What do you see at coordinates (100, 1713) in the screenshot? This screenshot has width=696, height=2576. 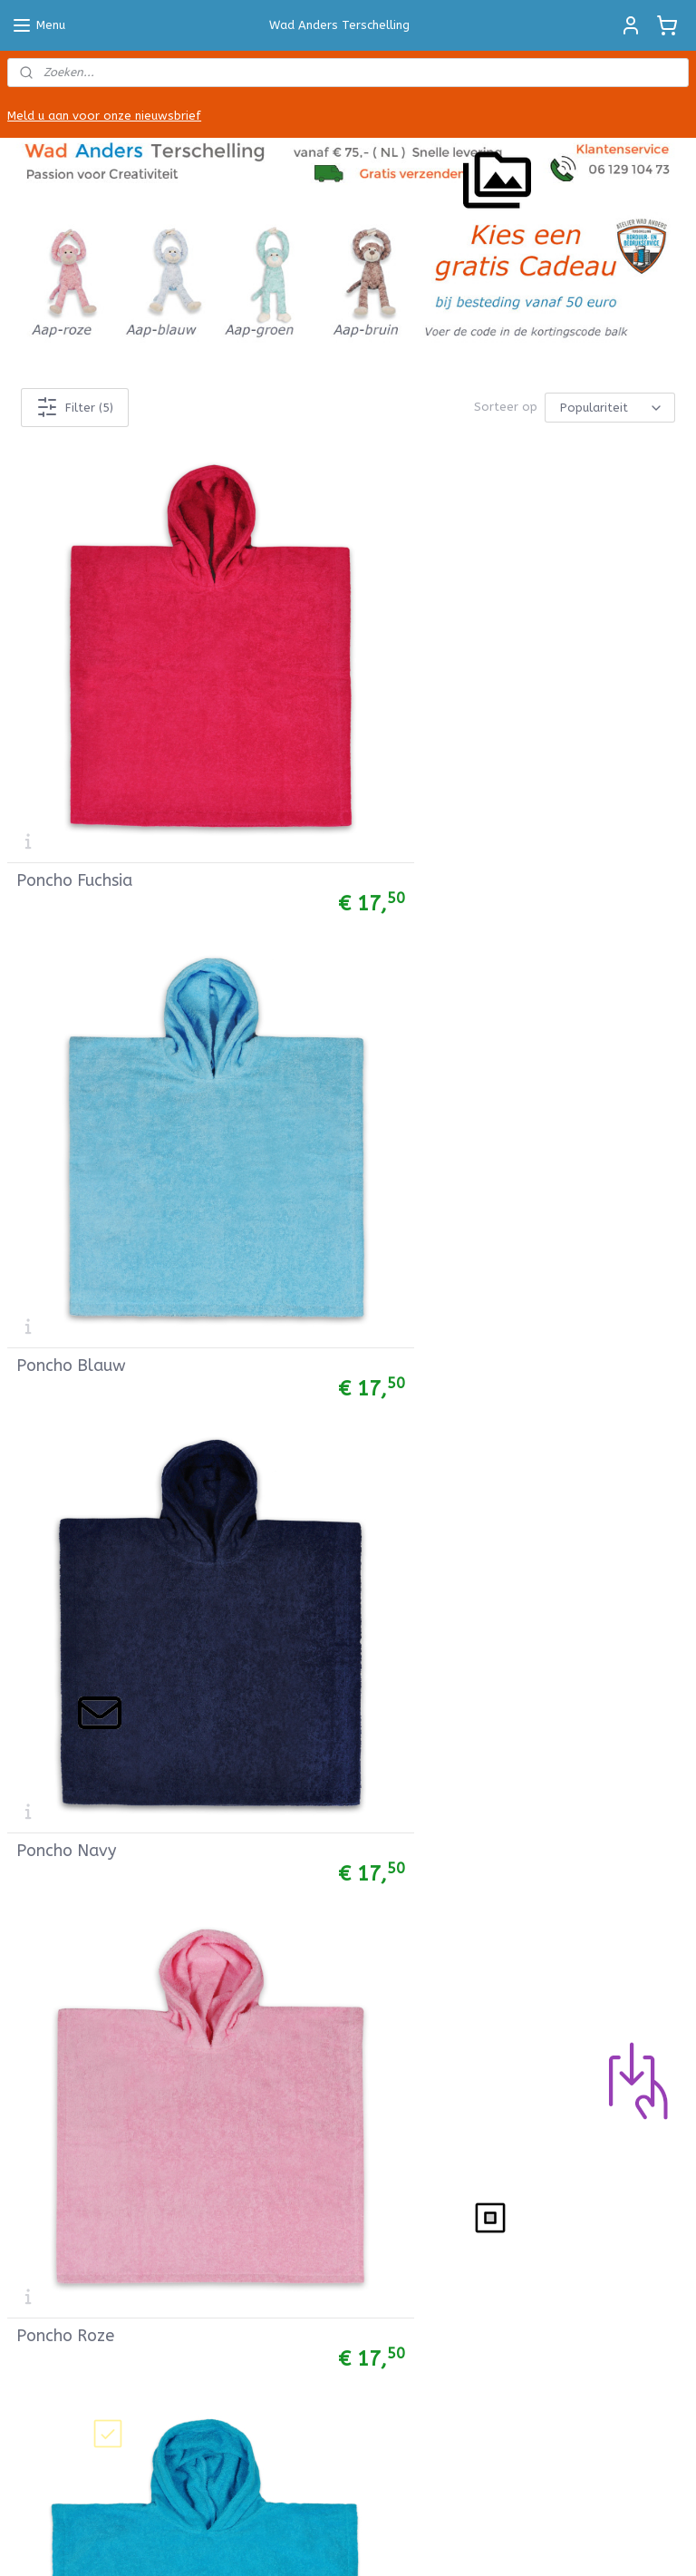 I see `open your inbox or email messages` at bounding box center [100, 1713].